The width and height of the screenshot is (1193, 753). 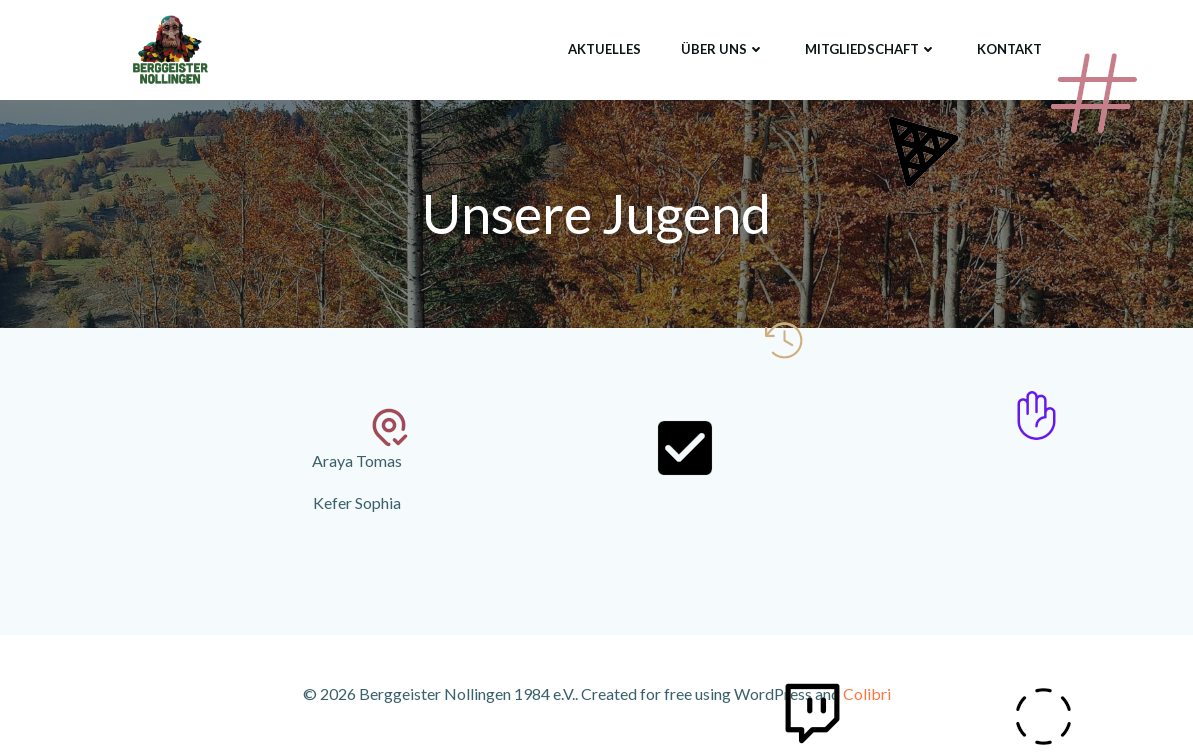 What do you see at coordinates (1043, 716) in the screenshot?
I see `indicates loading or processing in progress` at bounding box center [1043, 716].